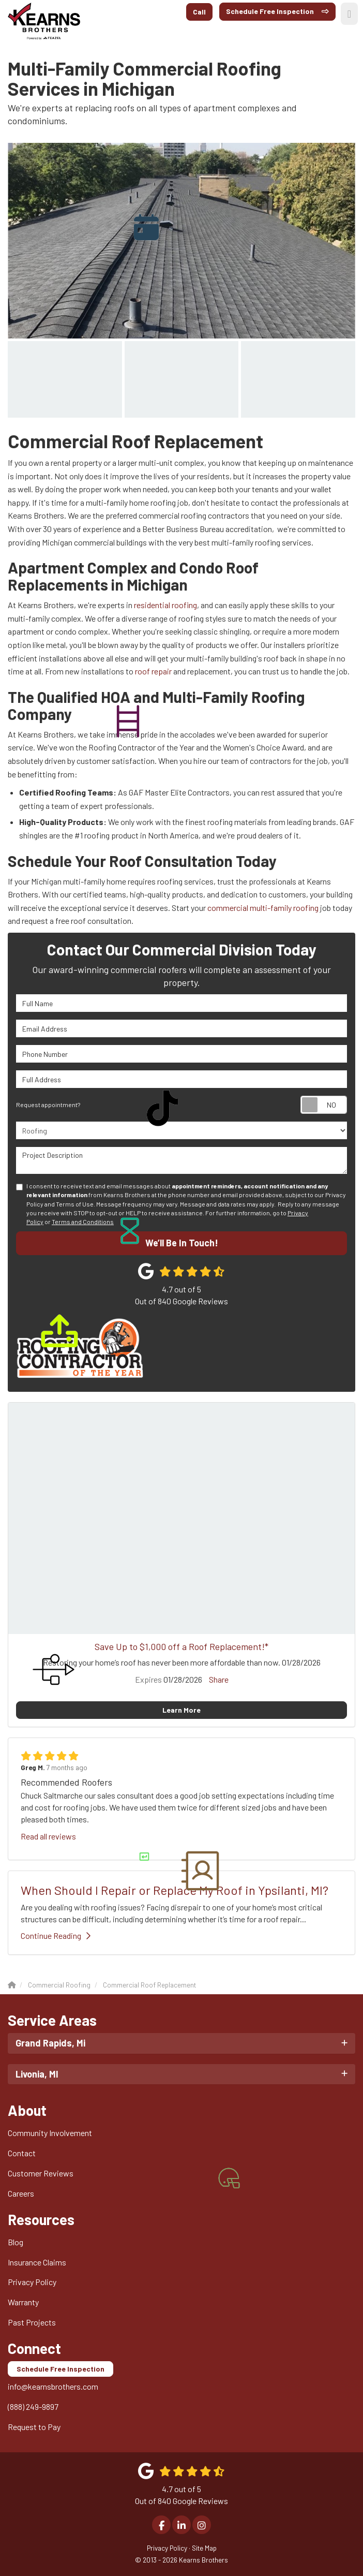 This screenshot has height=2576, width=363. I want to click on access step-by-step instructions or tutorials, so click(128, 721).